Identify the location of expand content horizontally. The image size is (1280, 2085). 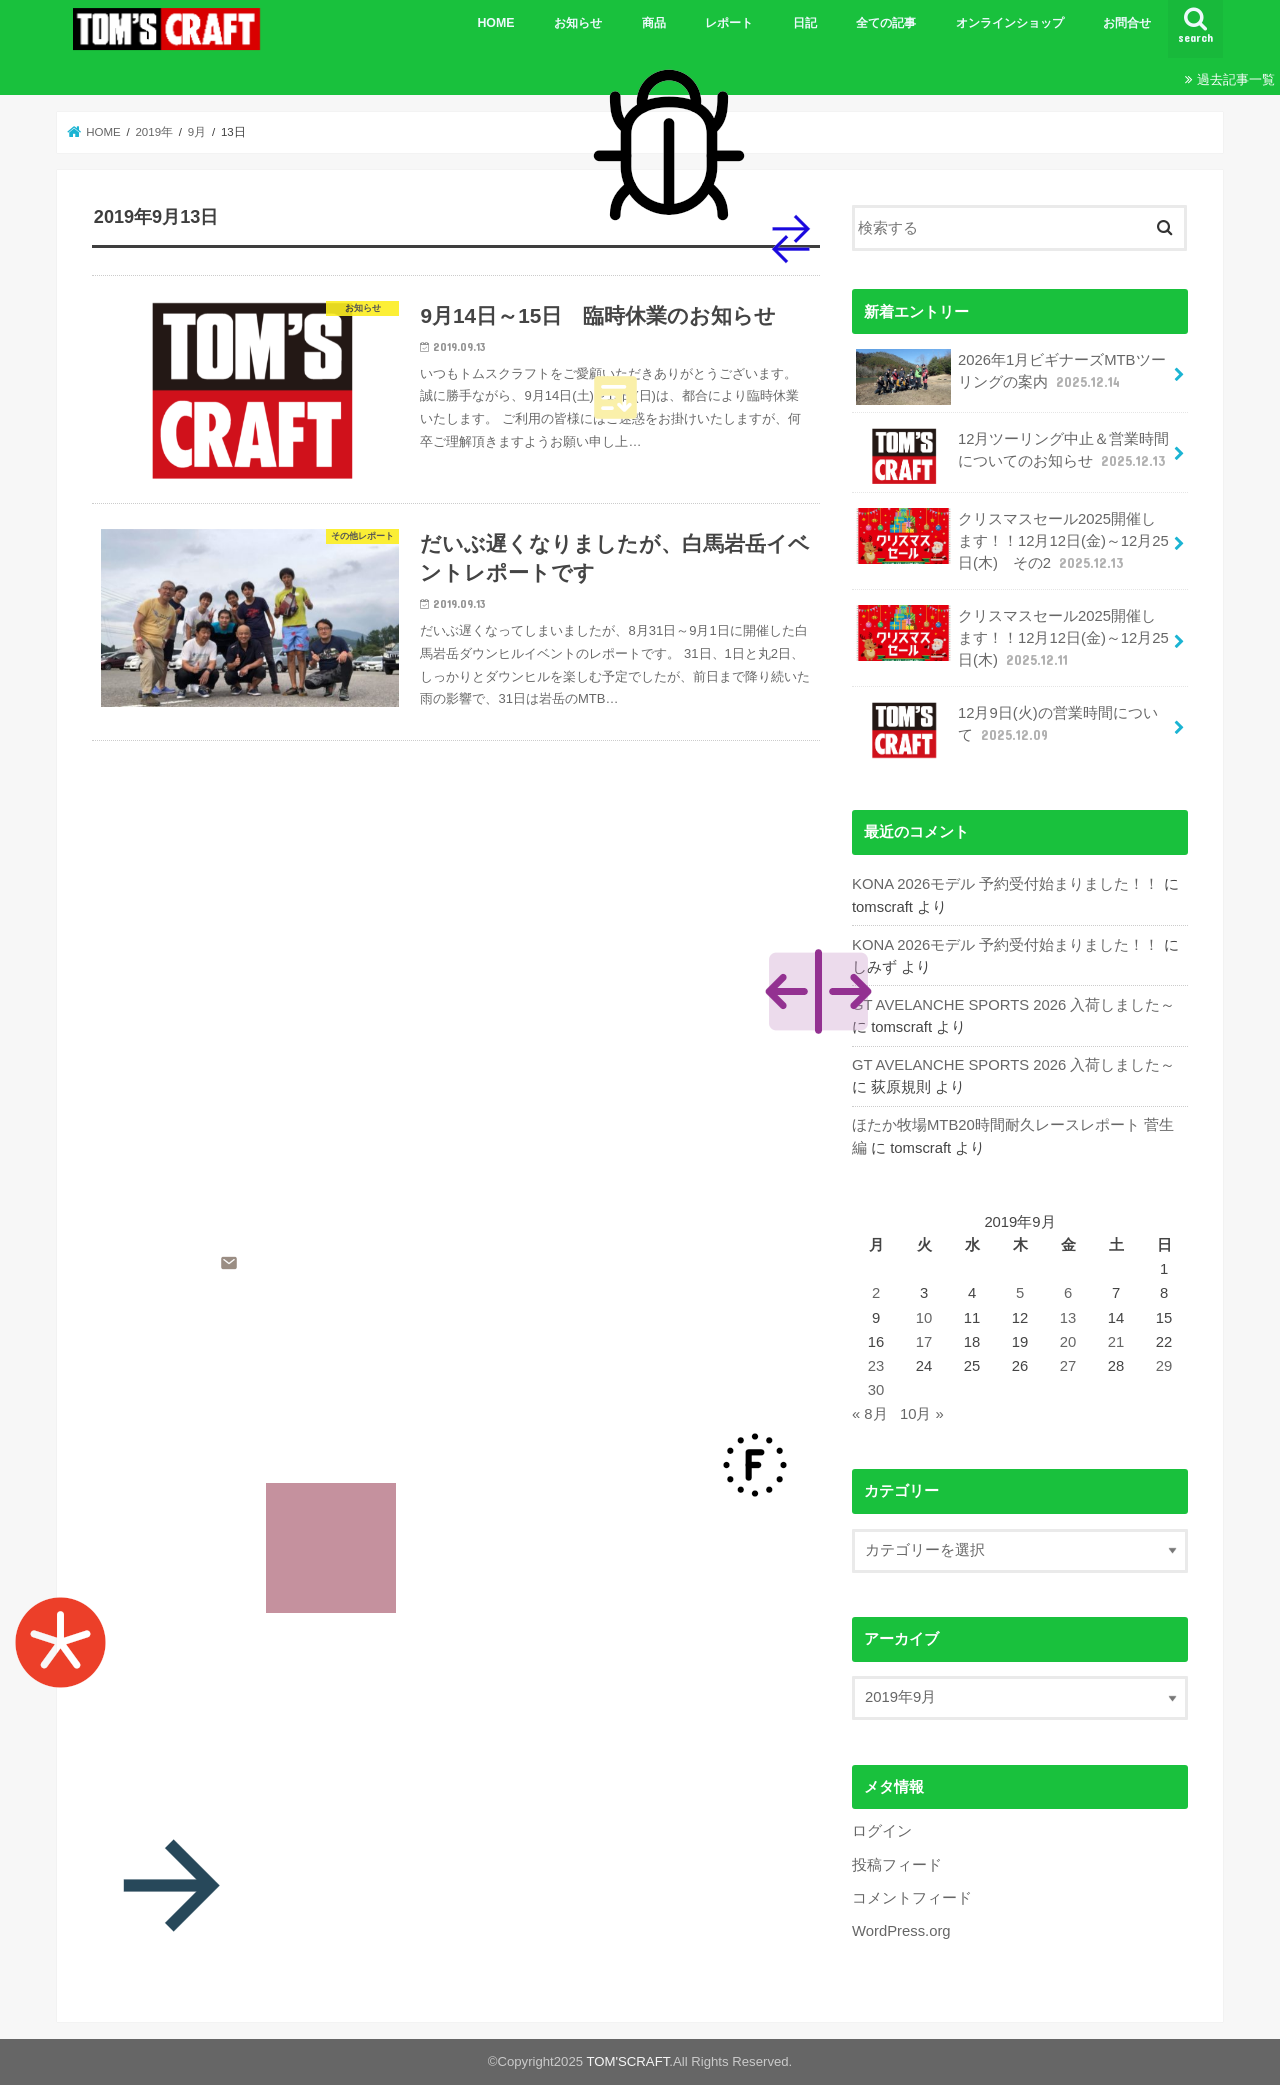
(818, 991).